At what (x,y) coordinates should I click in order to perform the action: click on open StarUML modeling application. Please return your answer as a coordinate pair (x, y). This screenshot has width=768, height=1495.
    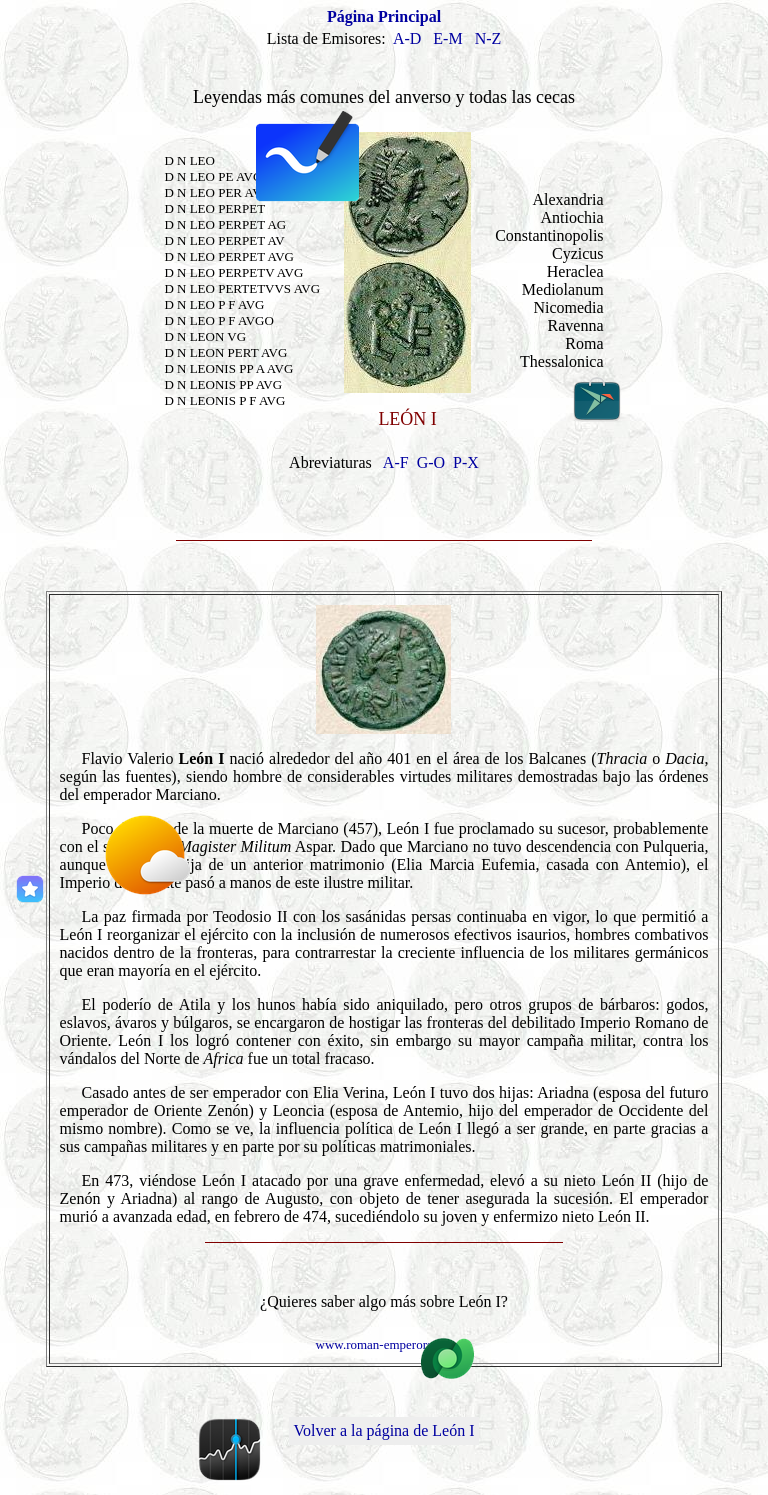
    Looking at the image, I should click on (30, 889).